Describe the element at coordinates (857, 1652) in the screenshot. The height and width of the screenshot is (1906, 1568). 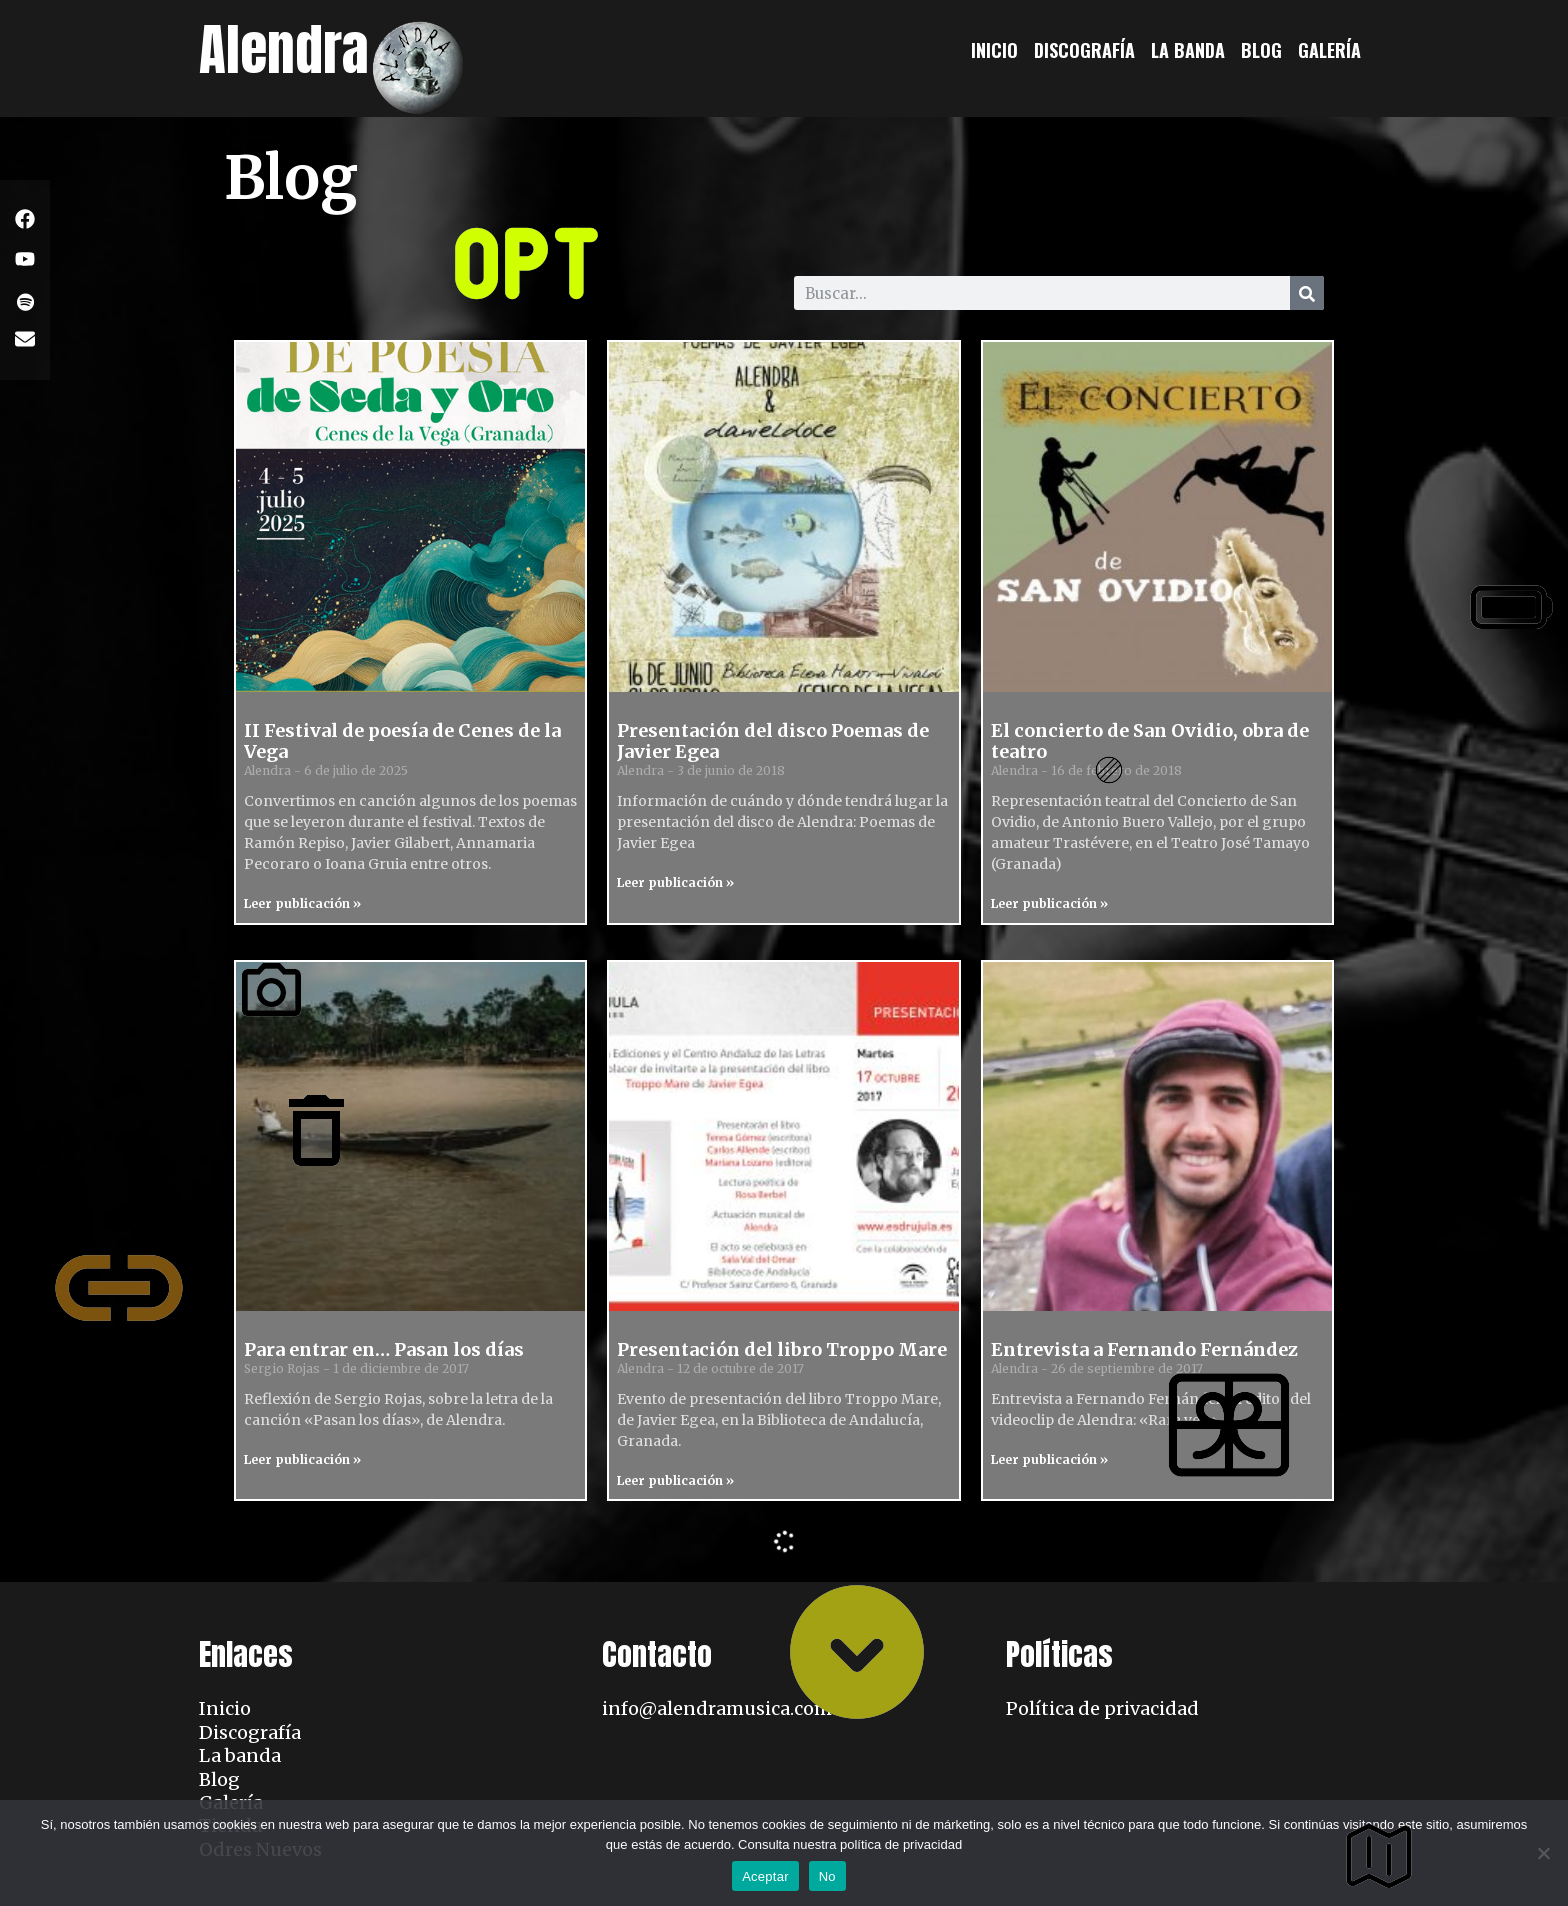
I see `expand to show more content` at that location.